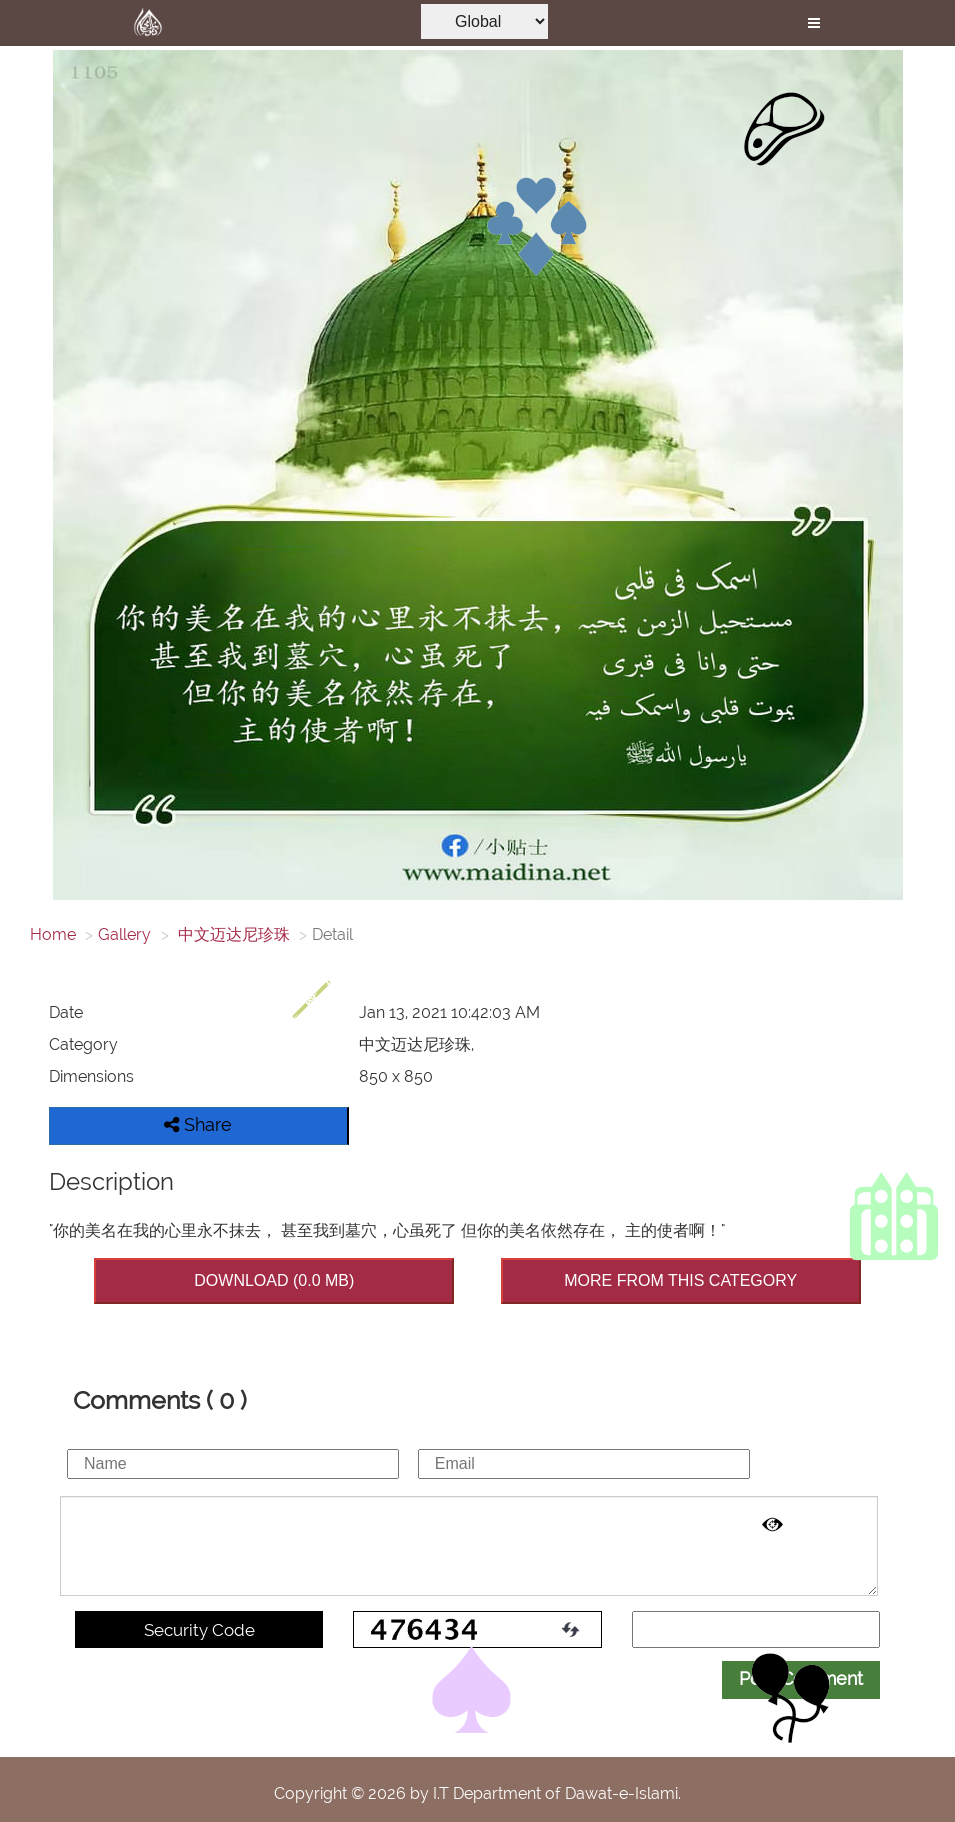 This screenshot has height=1822, width=955. What do you see at coordinates (789, 1697) in the screenshot?
I see `indicates a celebration or party event` at bounding box center [789, 1697].